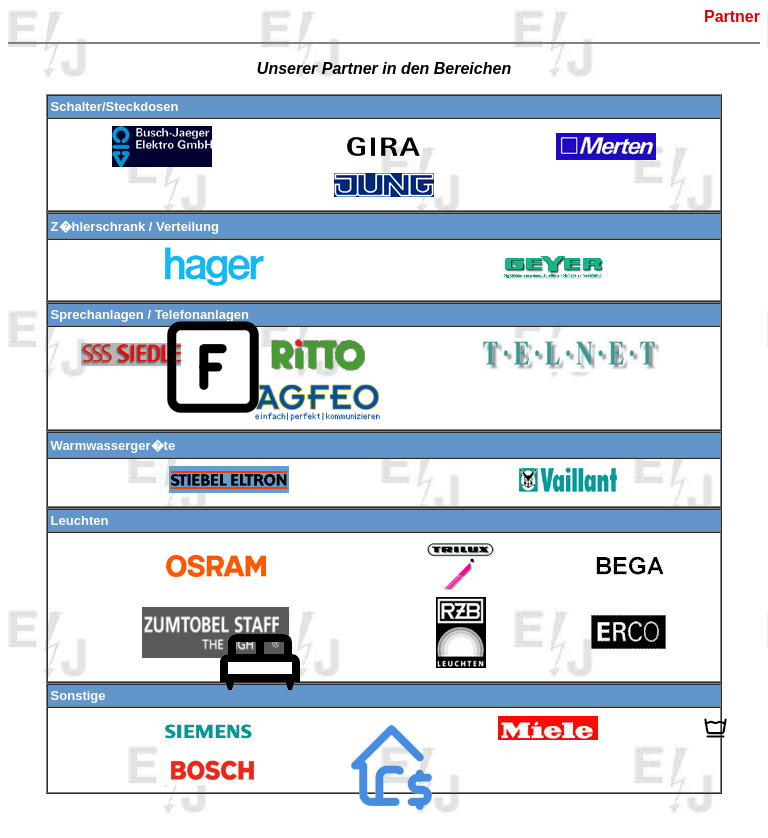 The width and height of the screenshot is (768, 838). What do you see at coordinates (213, 367) in the screenshot?
I see `facebook app or social media shortcut` at bounding box center [213, 367].